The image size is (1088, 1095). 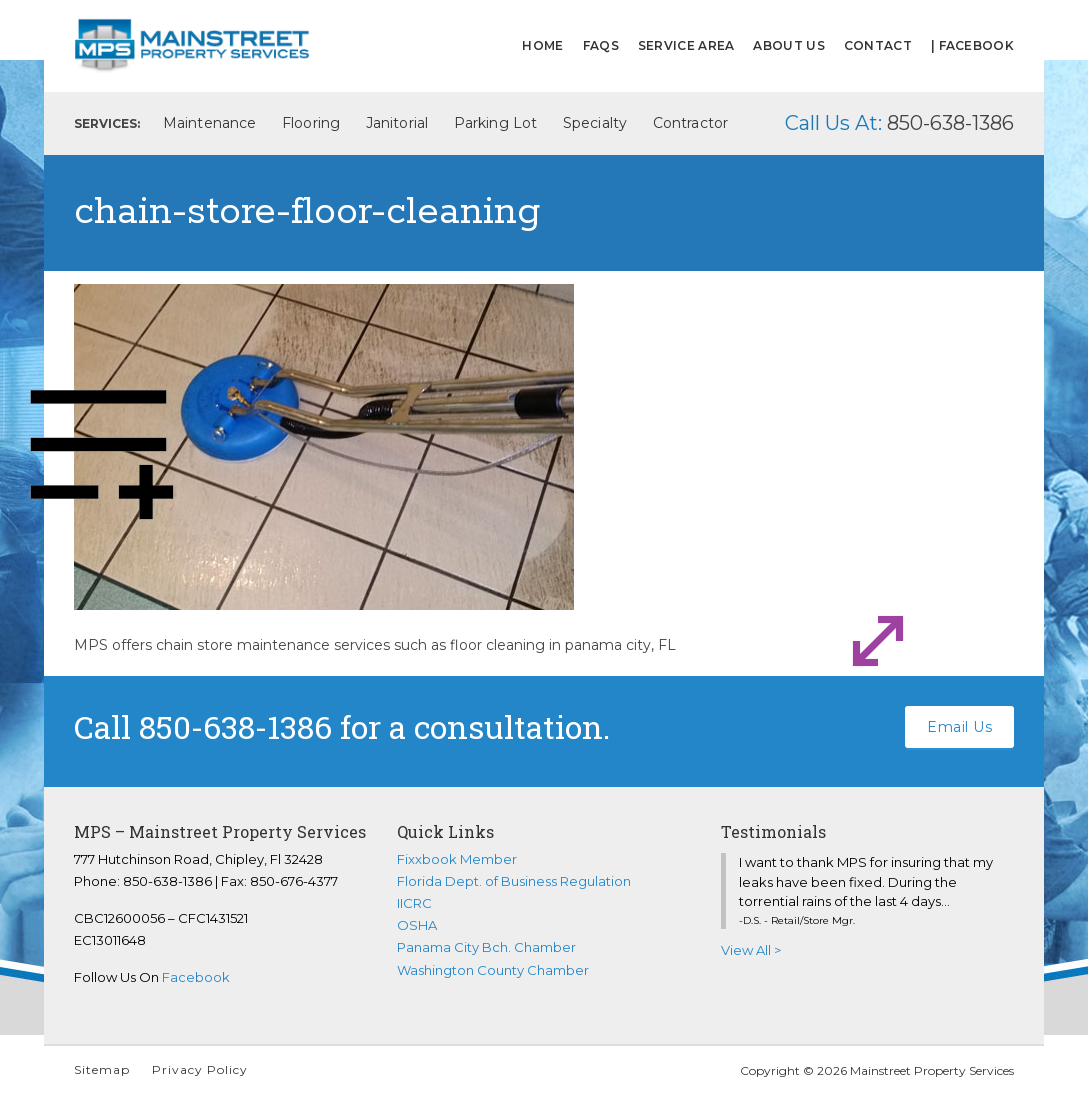 I want to click on expand content to full screen, so click(x=878, y=641).